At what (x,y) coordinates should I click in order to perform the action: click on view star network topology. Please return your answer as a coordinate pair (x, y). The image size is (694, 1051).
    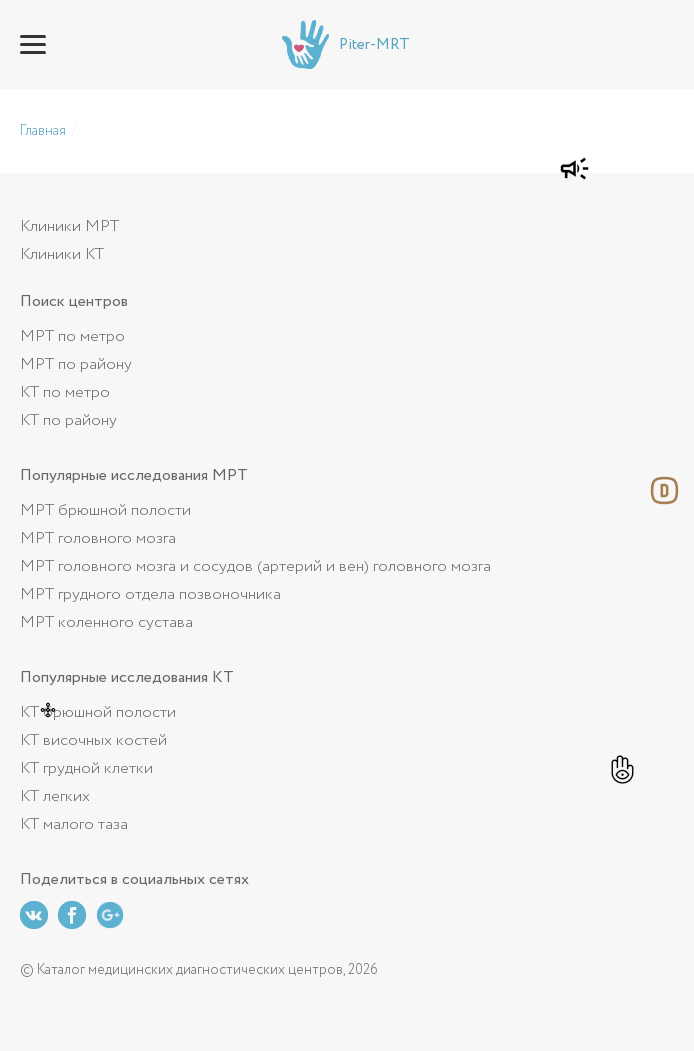
    Looking at the image, I should click on (48, 710).